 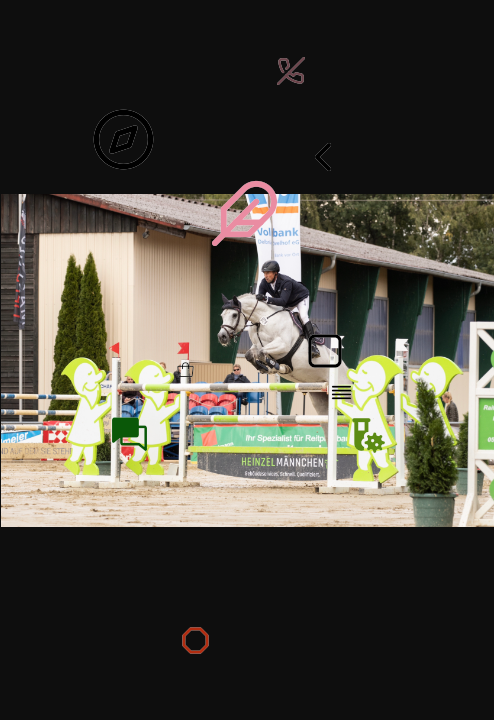 What do you see at coordinates (291, 71) in the screenshot?
I see `mute or decline an incoming call` at bounding box center [291, 71].